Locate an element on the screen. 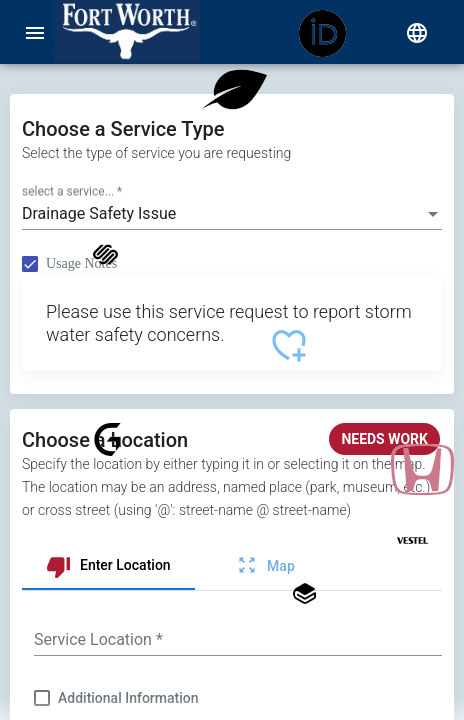 This screenshot has height=720, width=464. add to favorites is located at coordinates (289, 345).